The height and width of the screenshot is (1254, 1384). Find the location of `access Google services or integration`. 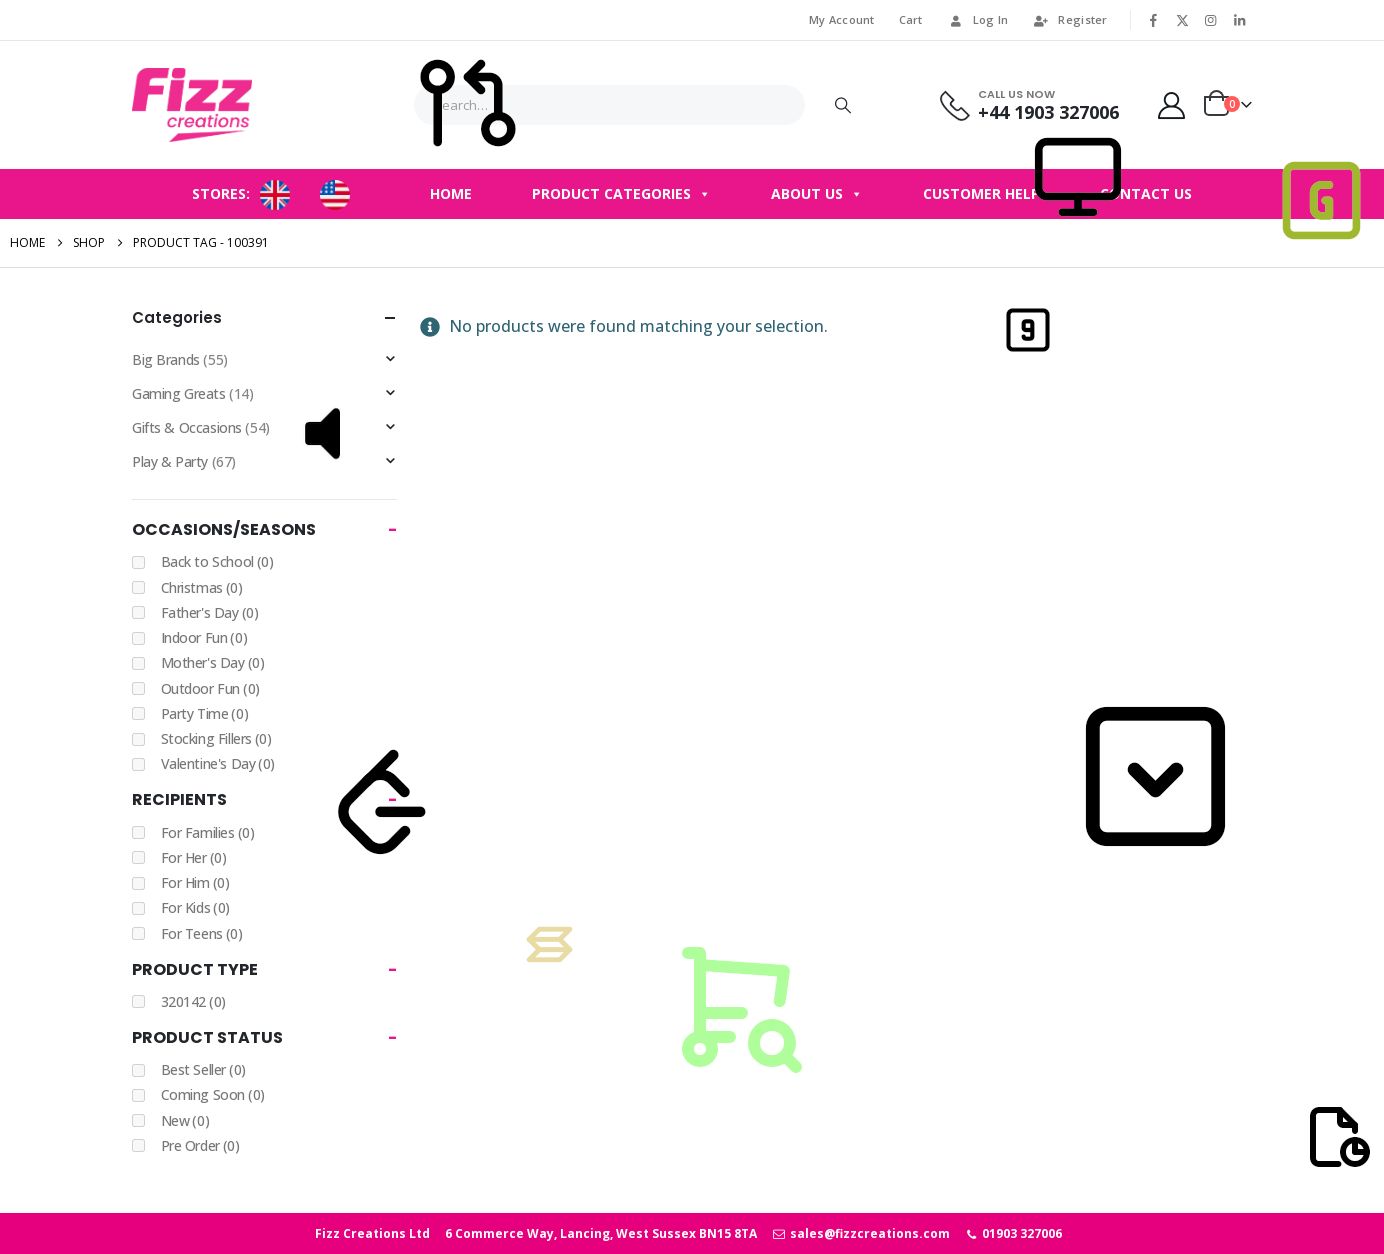

access Google services or integration is located at coordinates (1321, 200).